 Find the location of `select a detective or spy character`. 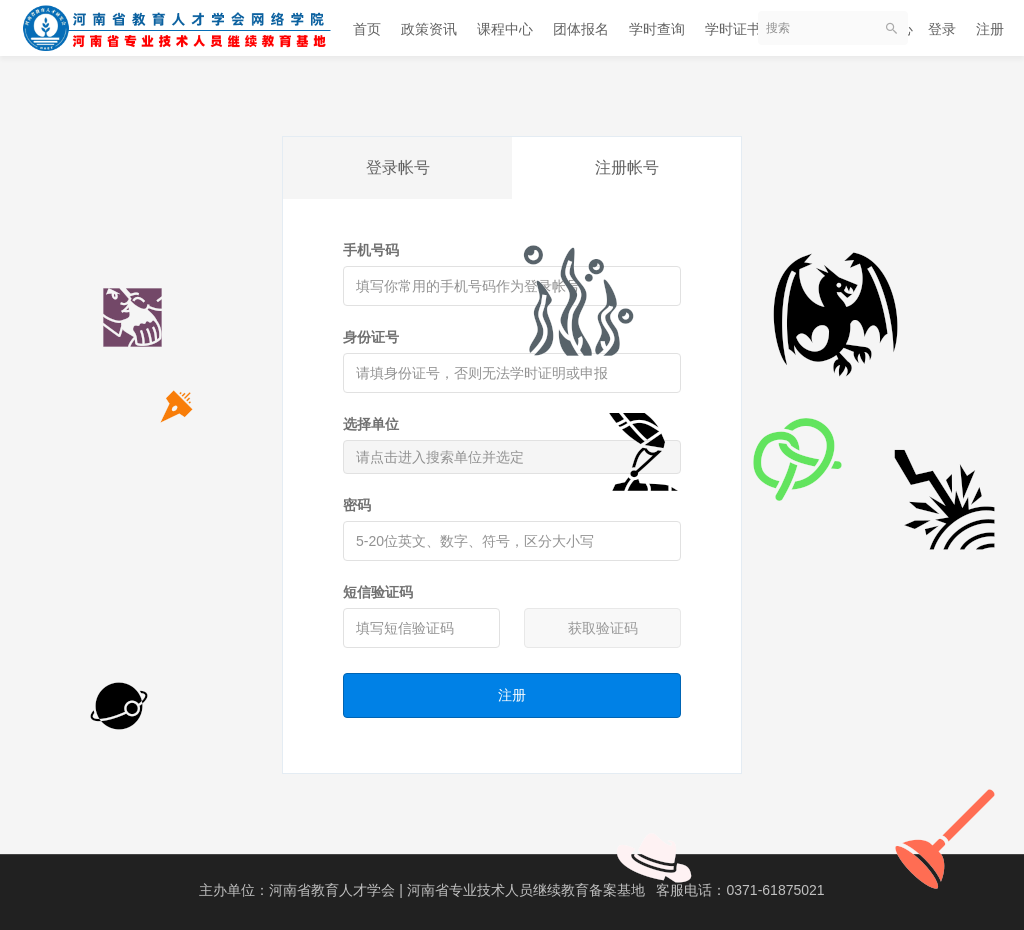

select a detective or spy character is located at coordinates (654, 858).